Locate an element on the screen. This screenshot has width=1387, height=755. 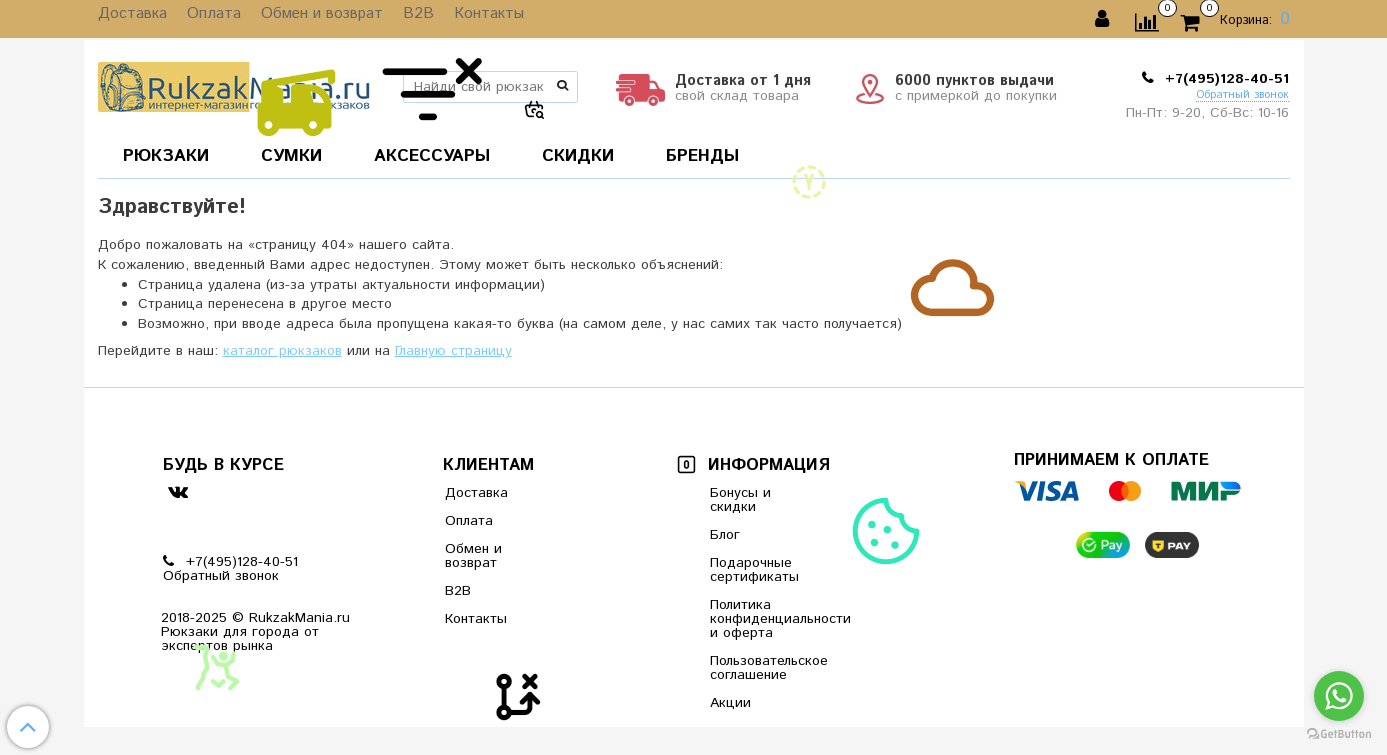
indicates zero items or empty count is located at coordinates (686, 464).